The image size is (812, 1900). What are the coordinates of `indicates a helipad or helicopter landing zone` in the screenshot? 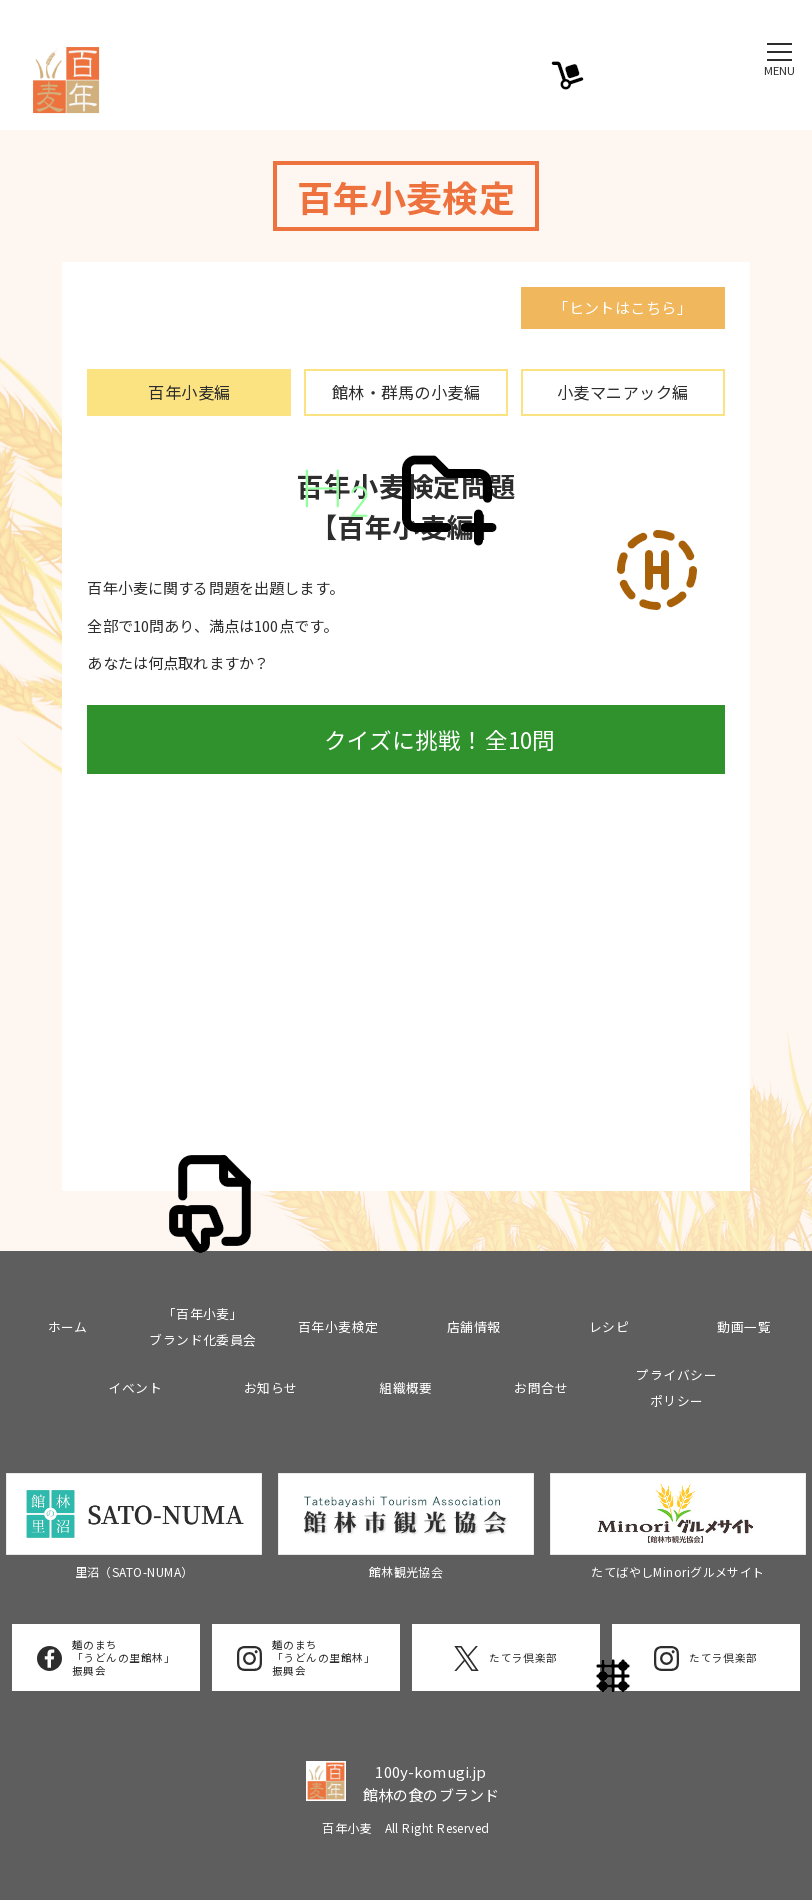 It's located at (657, 570).